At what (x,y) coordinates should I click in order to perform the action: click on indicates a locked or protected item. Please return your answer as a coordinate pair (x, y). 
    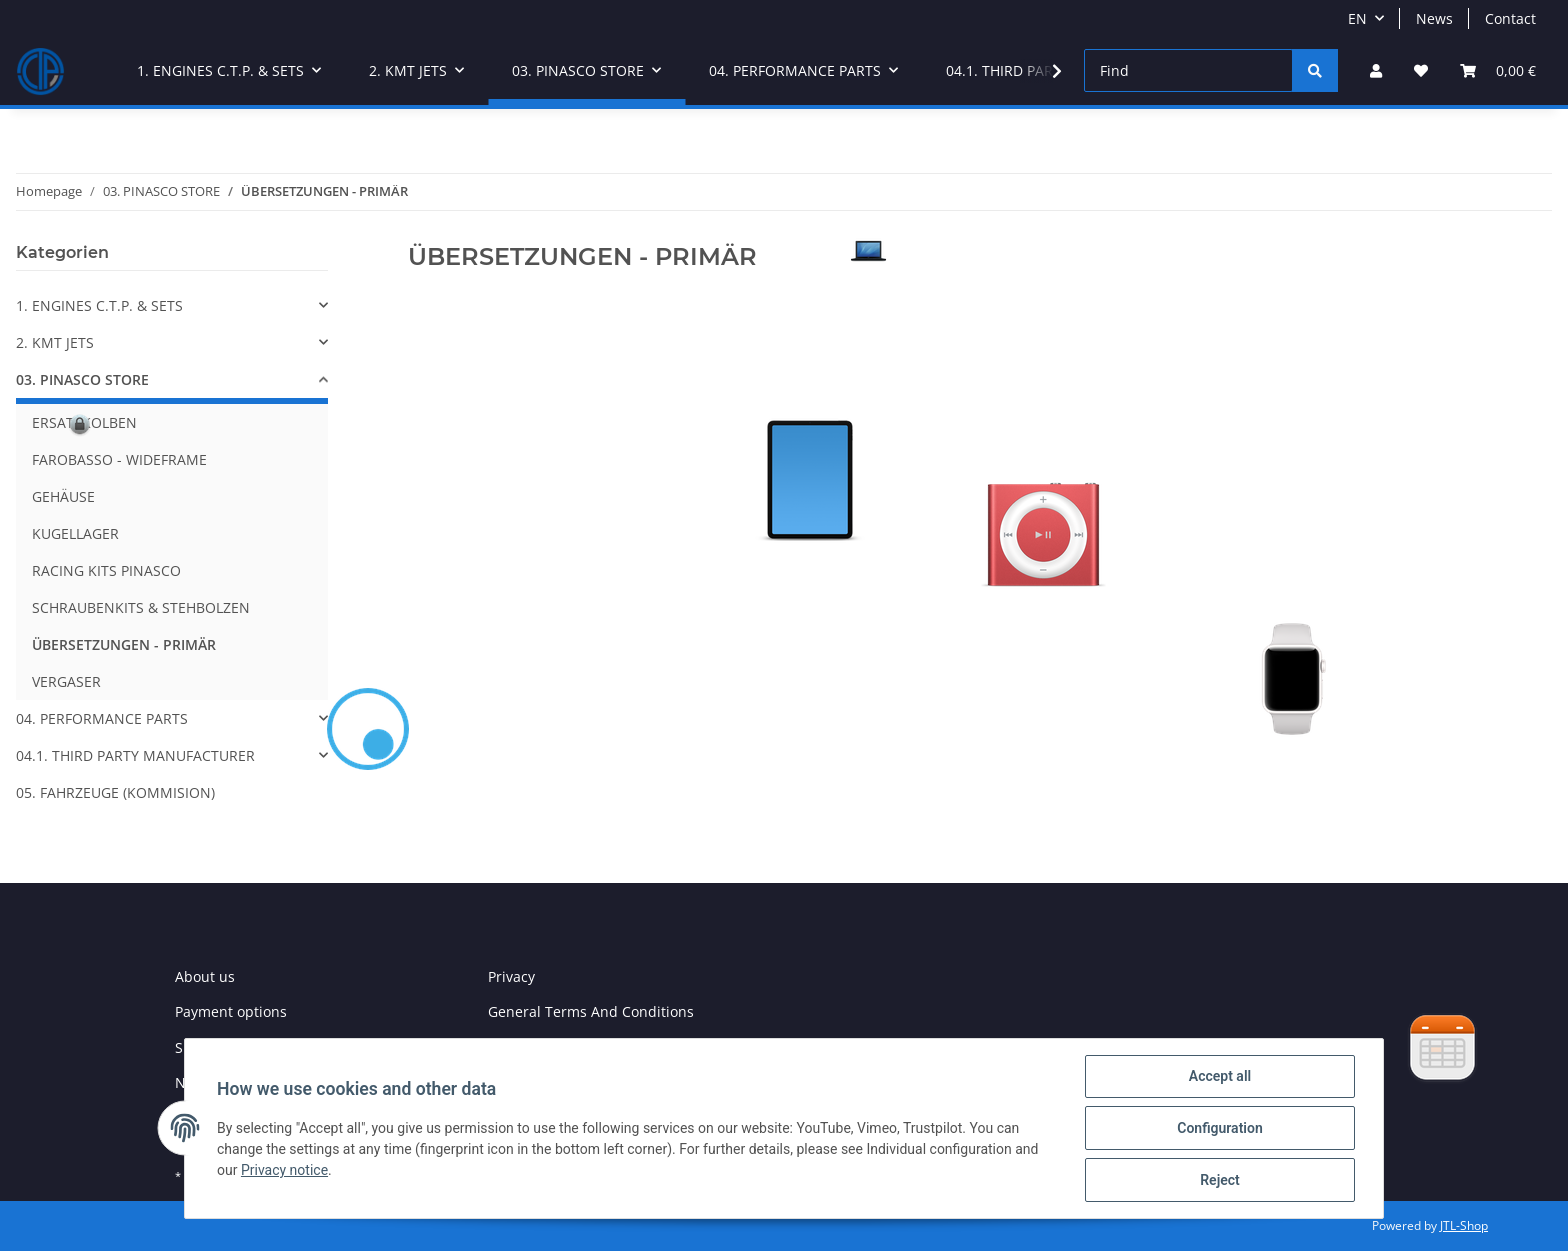
    Looking at the image, I should click on (118, 386).